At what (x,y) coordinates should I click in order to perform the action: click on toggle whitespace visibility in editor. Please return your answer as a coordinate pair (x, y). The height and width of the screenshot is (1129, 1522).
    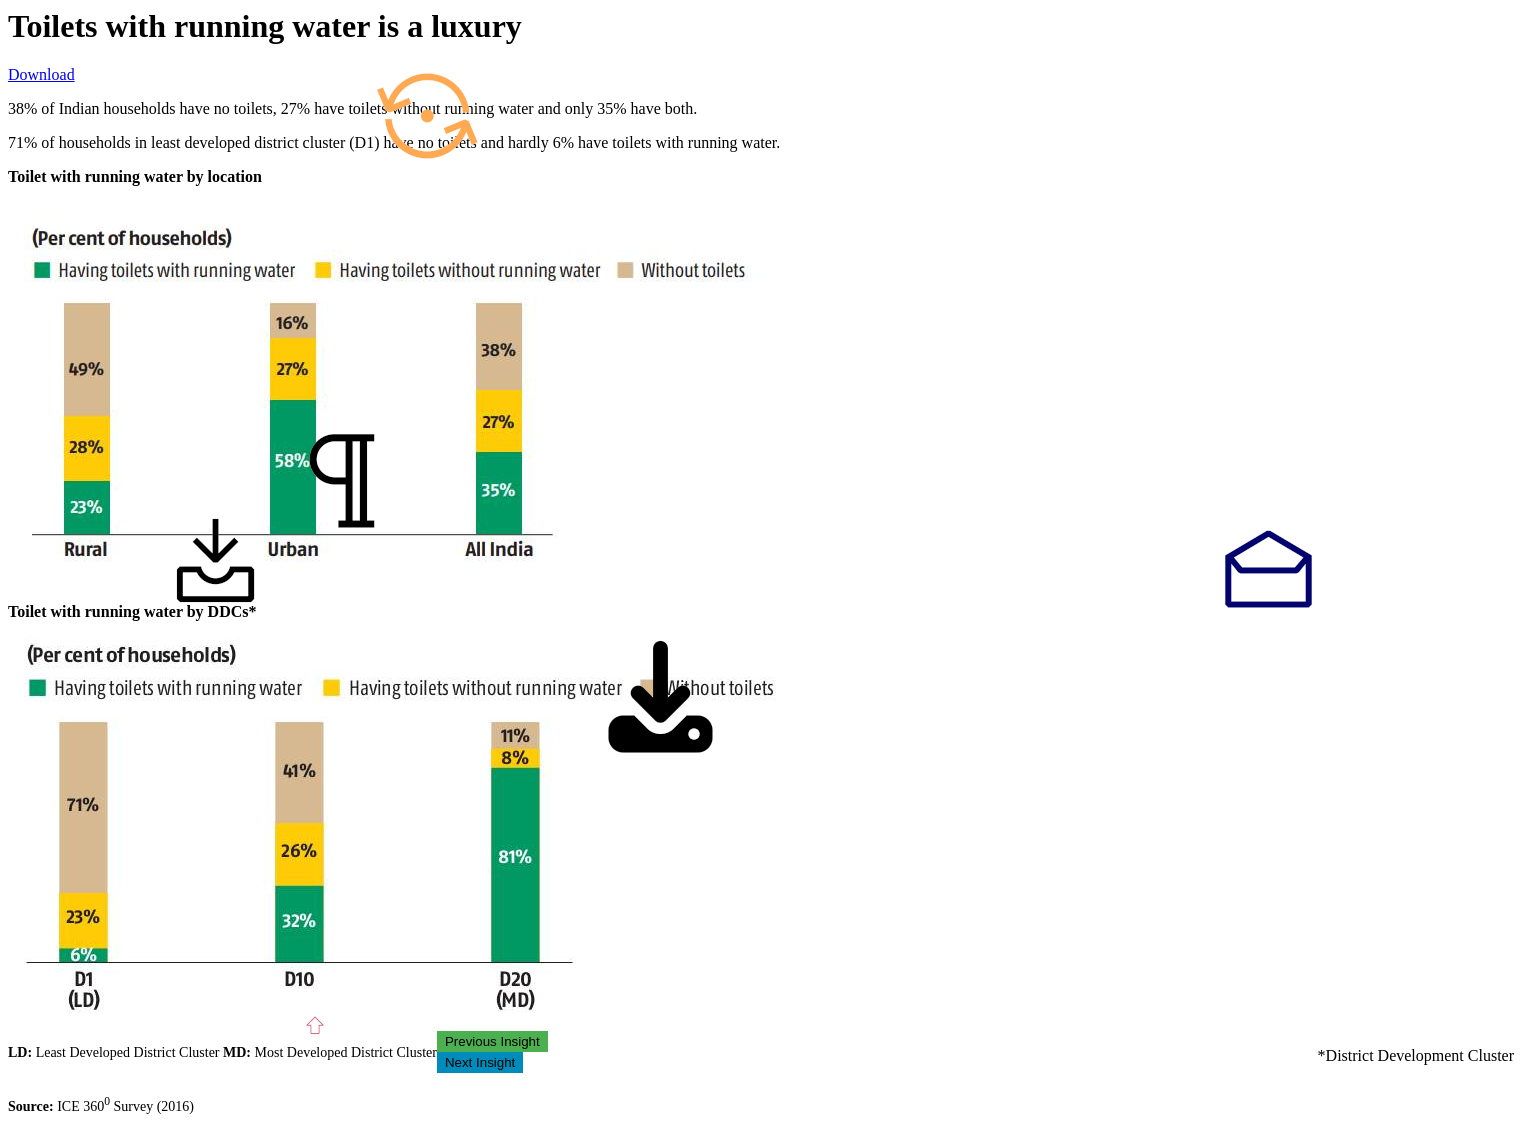
    Looking at the image, I should click on (345, 484).